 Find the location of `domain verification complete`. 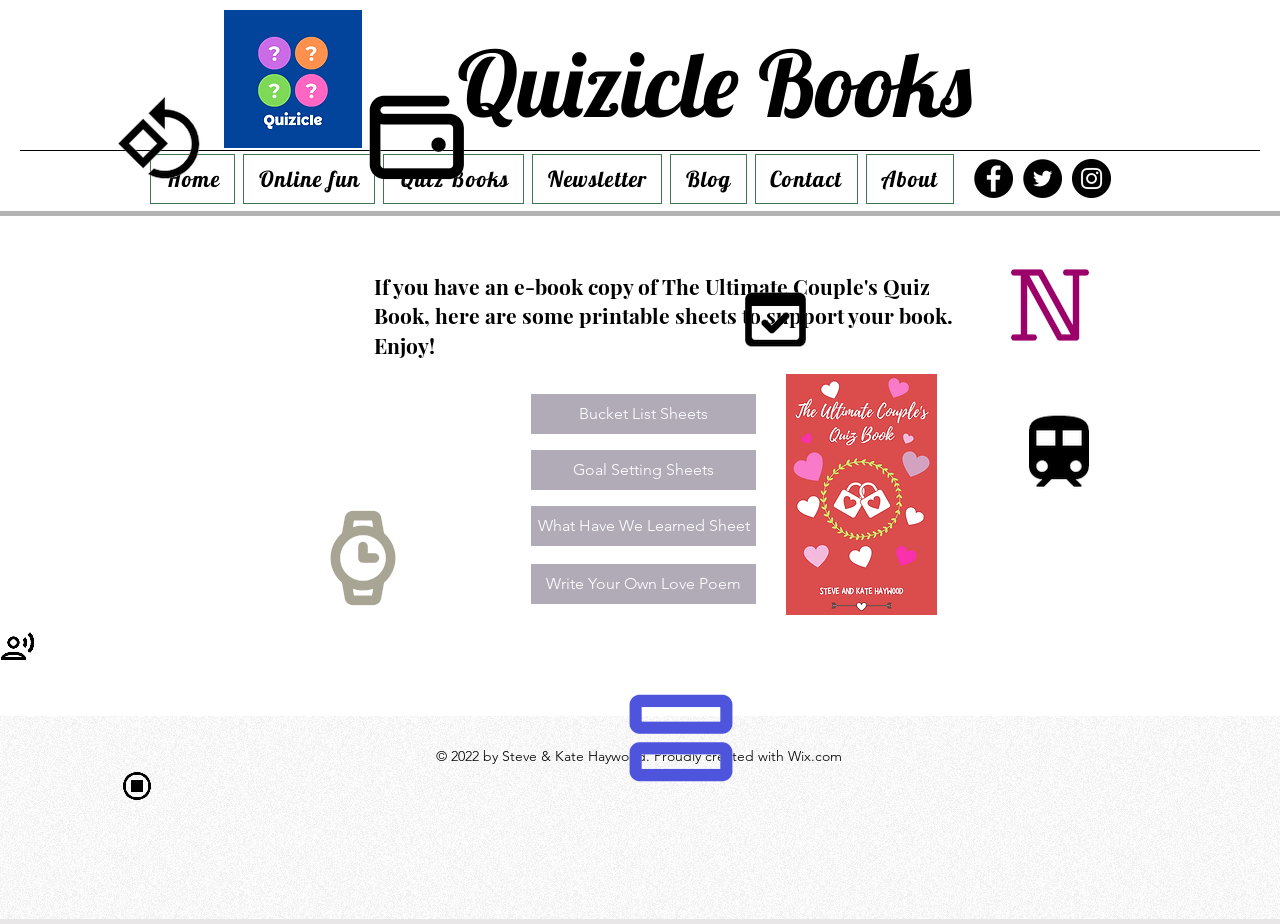

domain verification complete is located at coordinates (775, 319).